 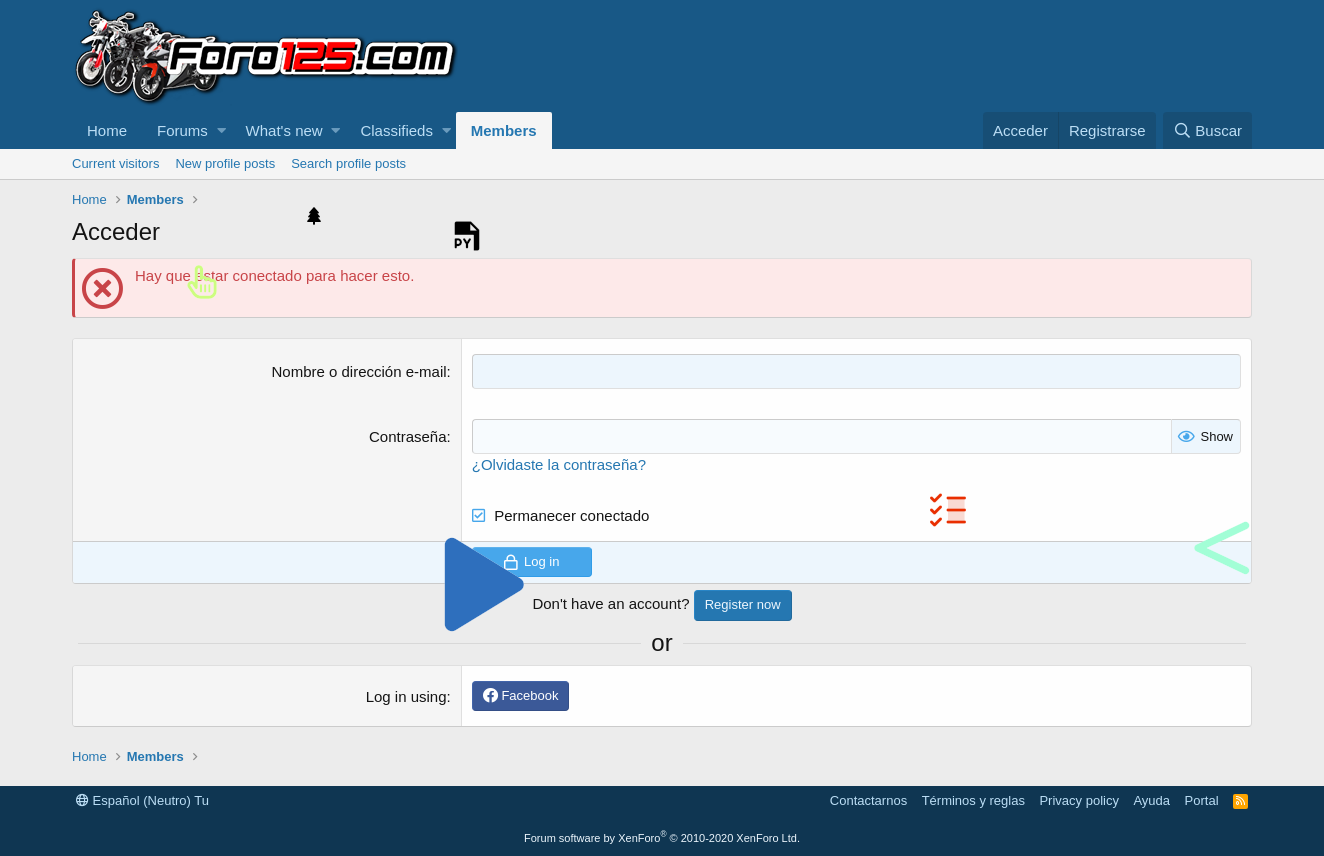 I want to click on access nature or outdoor categories, so click(x=314, y=216).